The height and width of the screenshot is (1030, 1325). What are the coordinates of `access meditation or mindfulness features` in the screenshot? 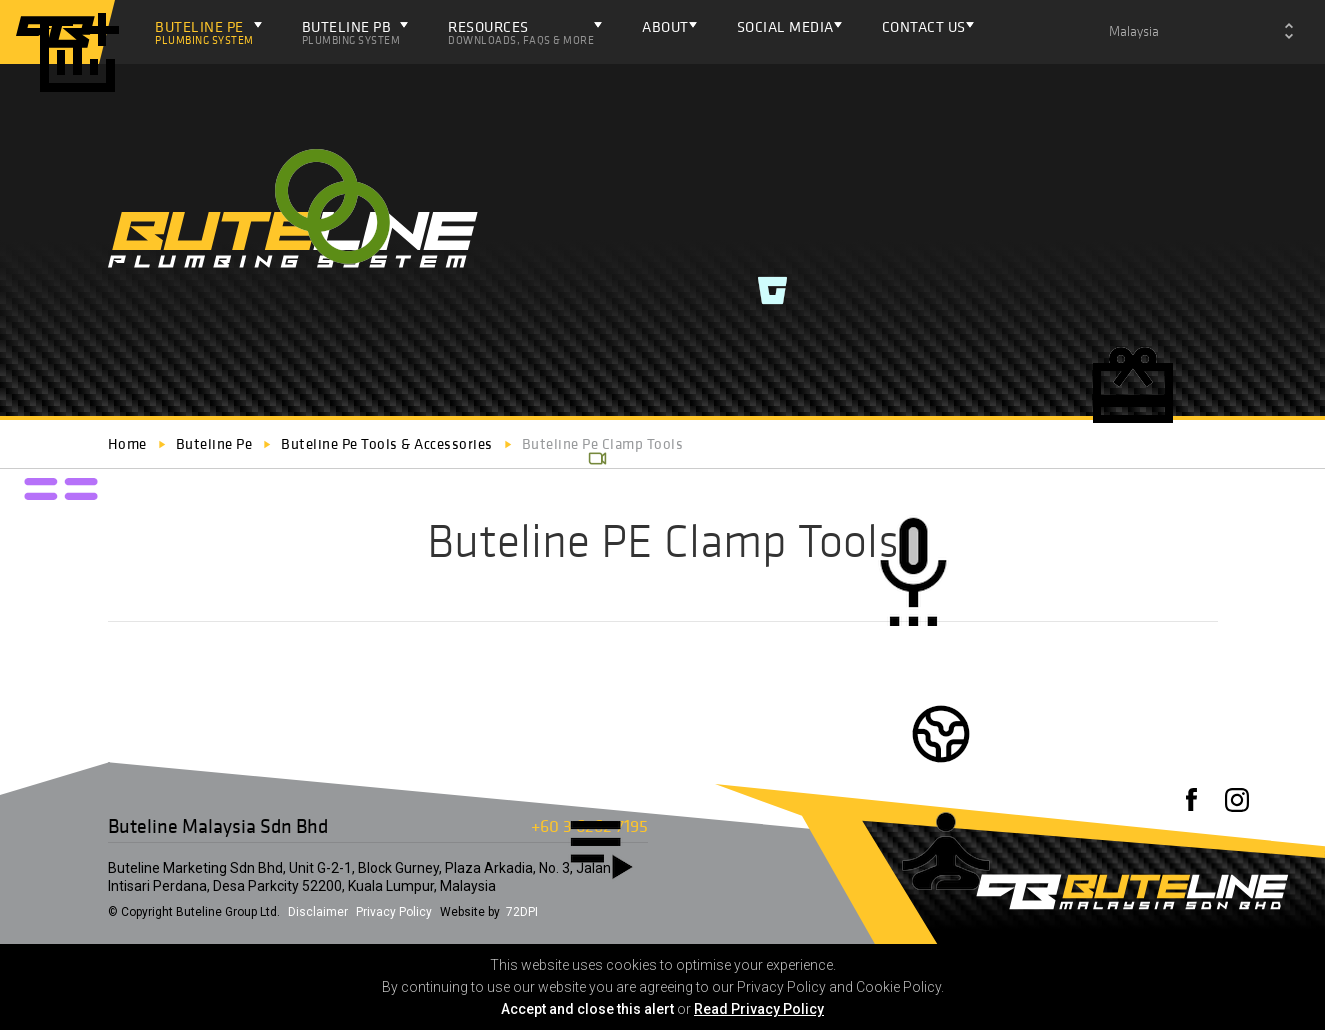 It's located at (946, 851).